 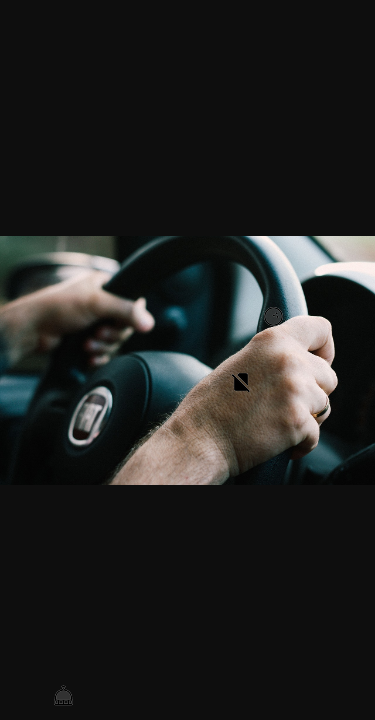 What do you see at coordinates (273, 316) in the screenshot?
I see `access bowling or sports games` at bounding box center [273, 316].